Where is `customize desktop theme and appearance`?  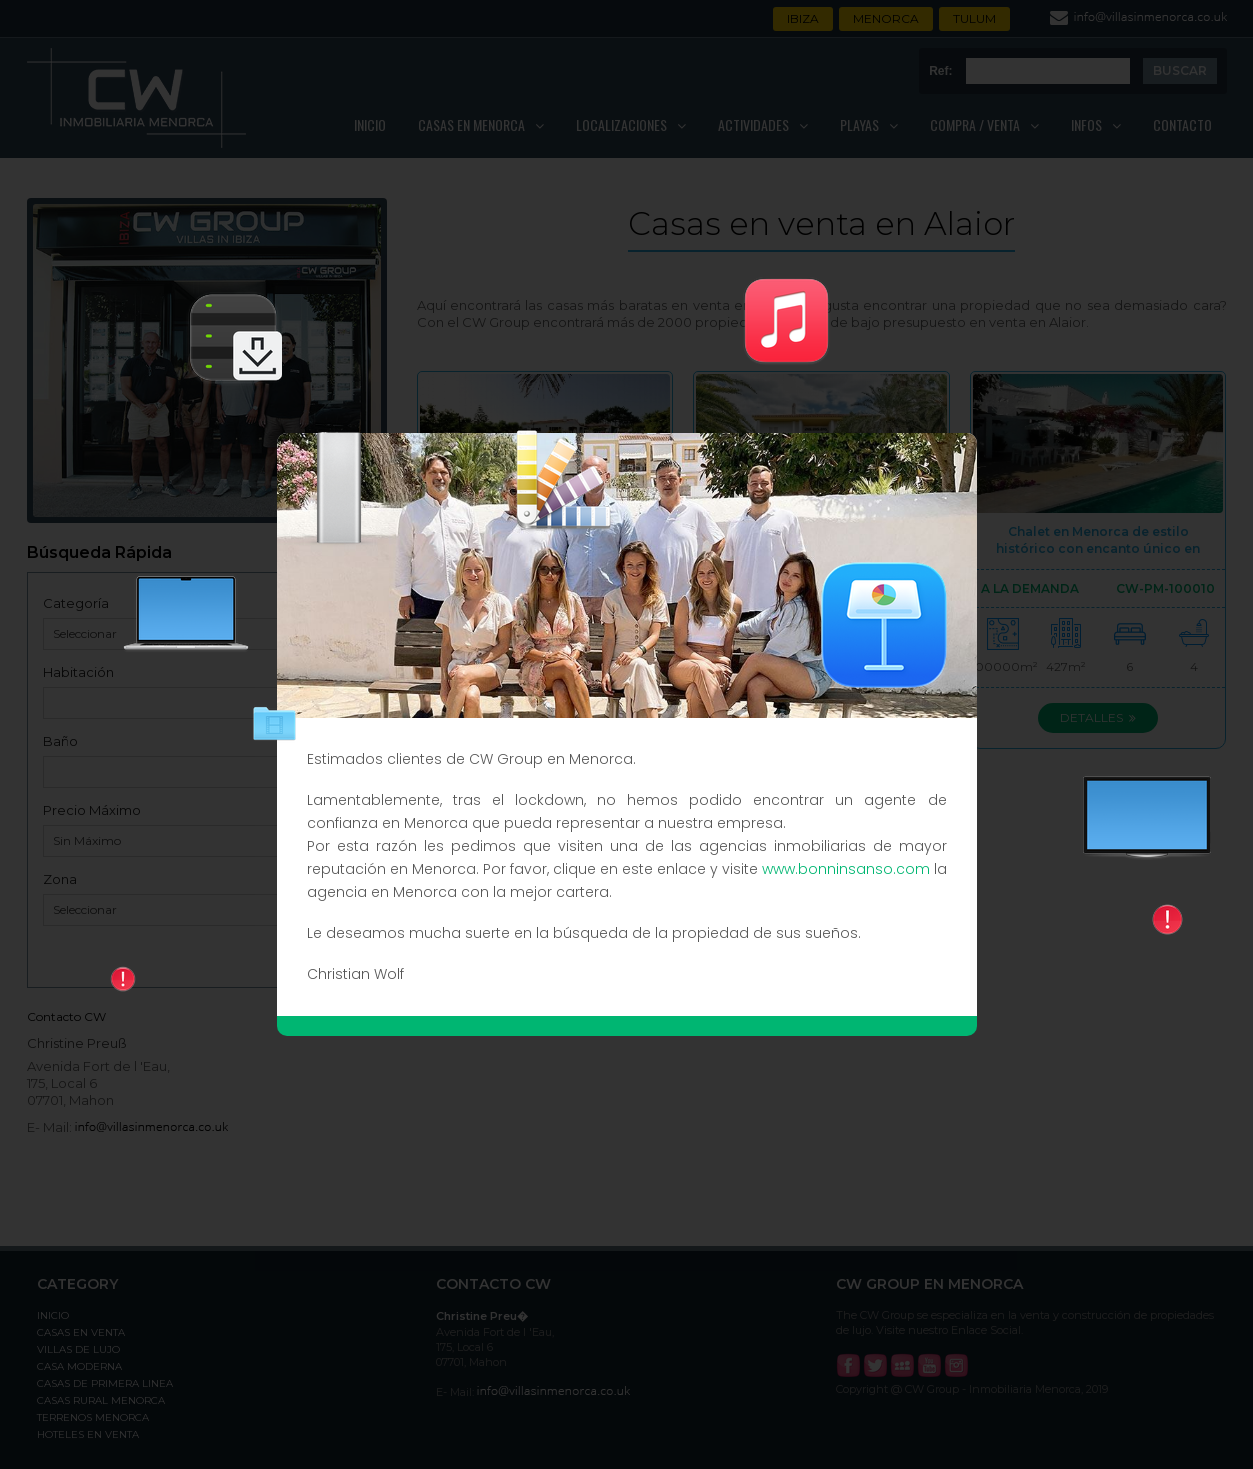 customize desktop theme and appearance is located at coordinates (563, 480).